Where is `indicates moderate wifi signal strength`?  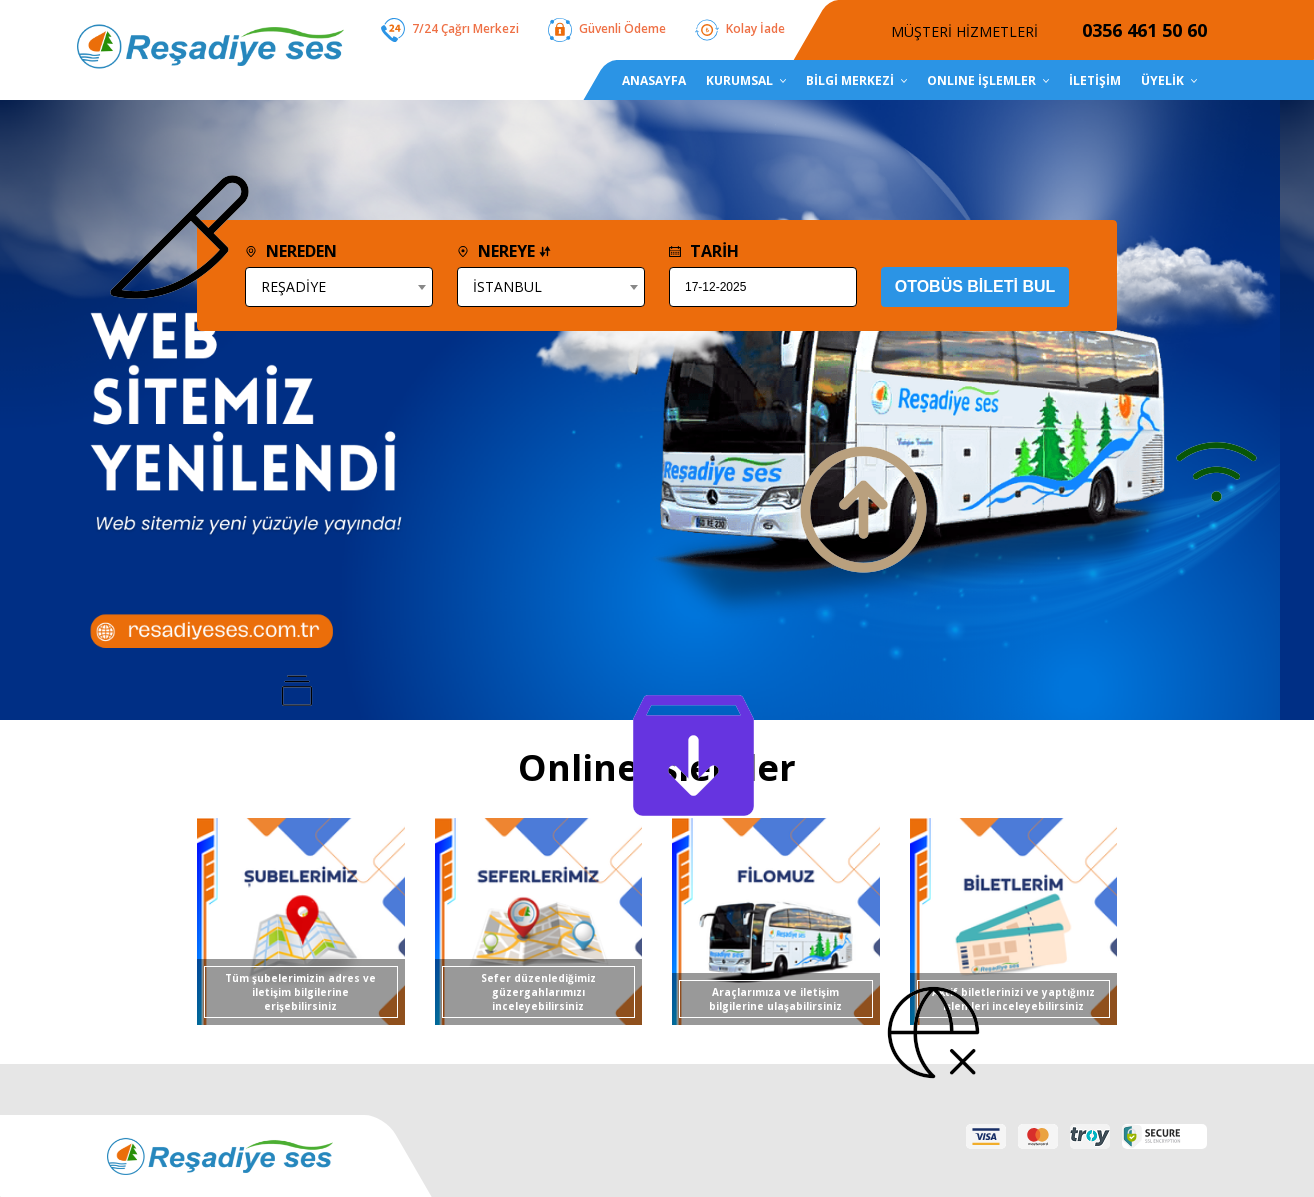
indicates moderate wifi signal strength is located at coordinates (1216, 457).